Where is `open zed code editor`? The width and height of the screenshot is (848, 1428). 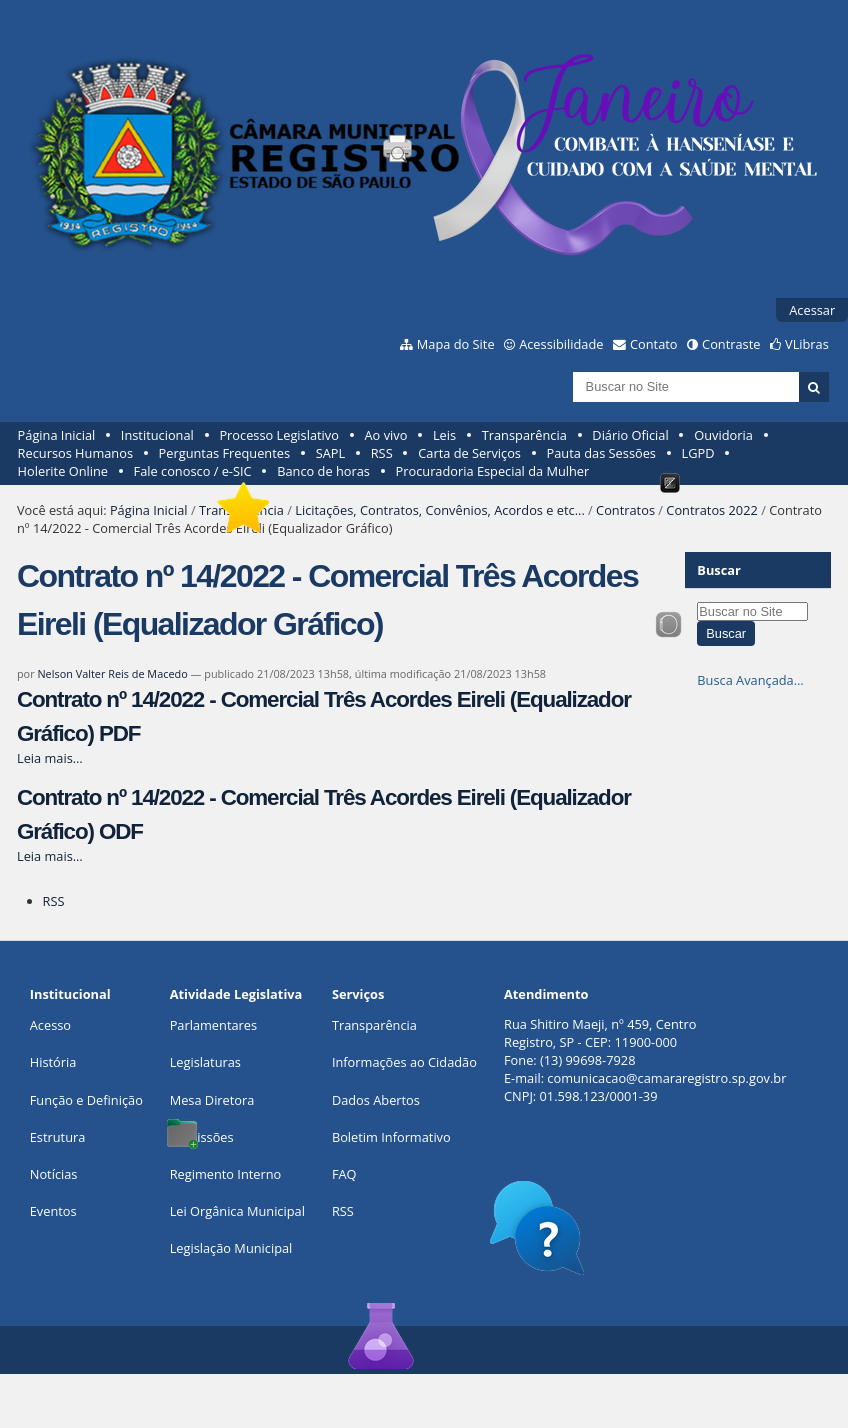
open zed code editor is located at coordinates (670, 483).